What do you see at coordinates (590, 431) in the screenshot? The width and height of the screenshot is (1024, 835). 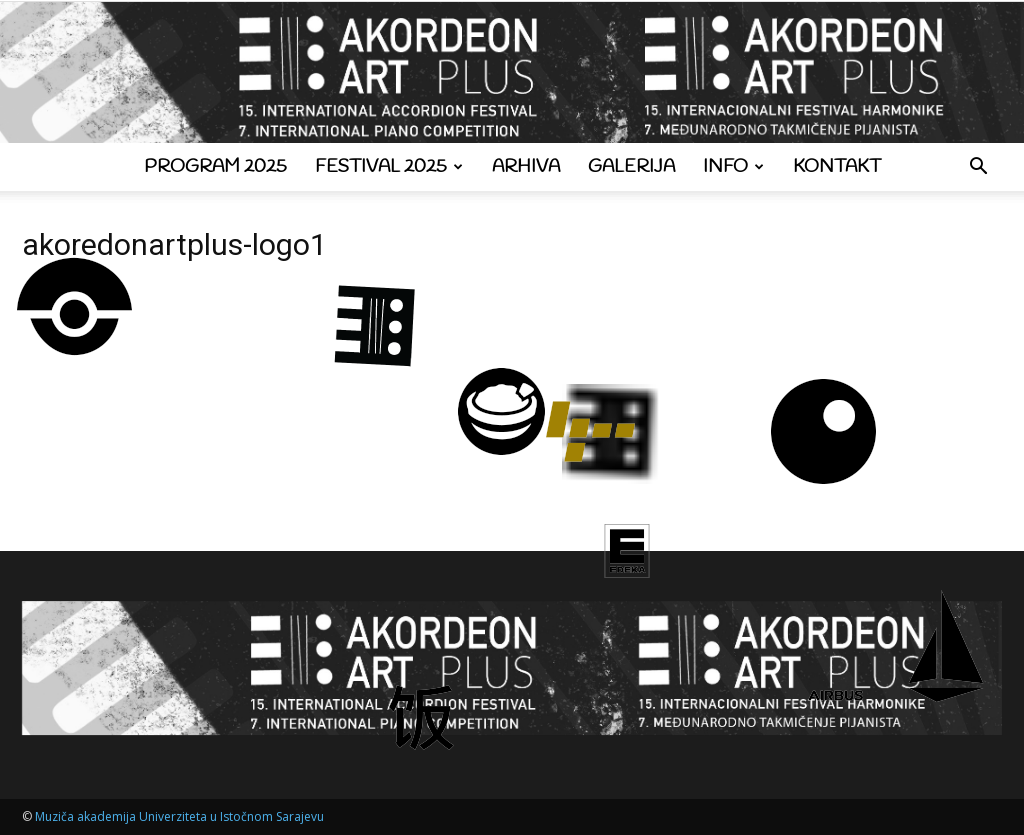 I see `visit have i been pwned website` at bounding box center [590, 431].